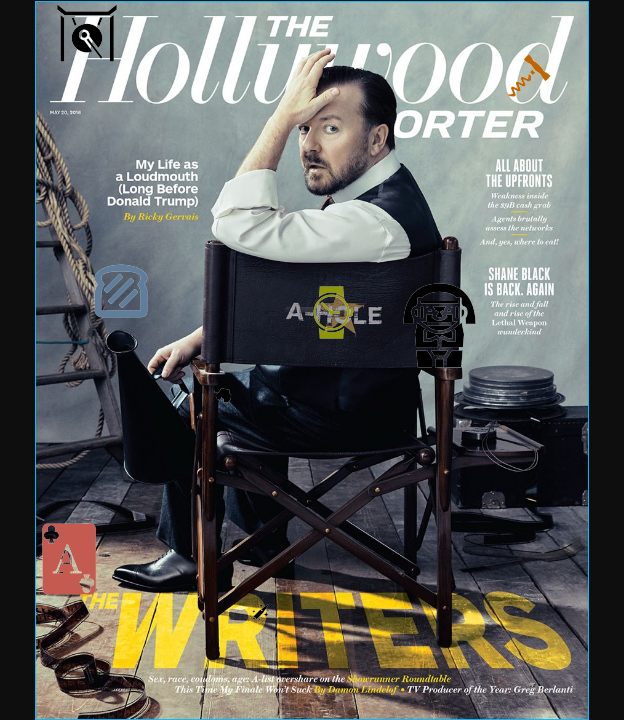 This screenshot has width=624, height=720. I want to click on toast or burn food item in a cooking game, so click(121, 291).